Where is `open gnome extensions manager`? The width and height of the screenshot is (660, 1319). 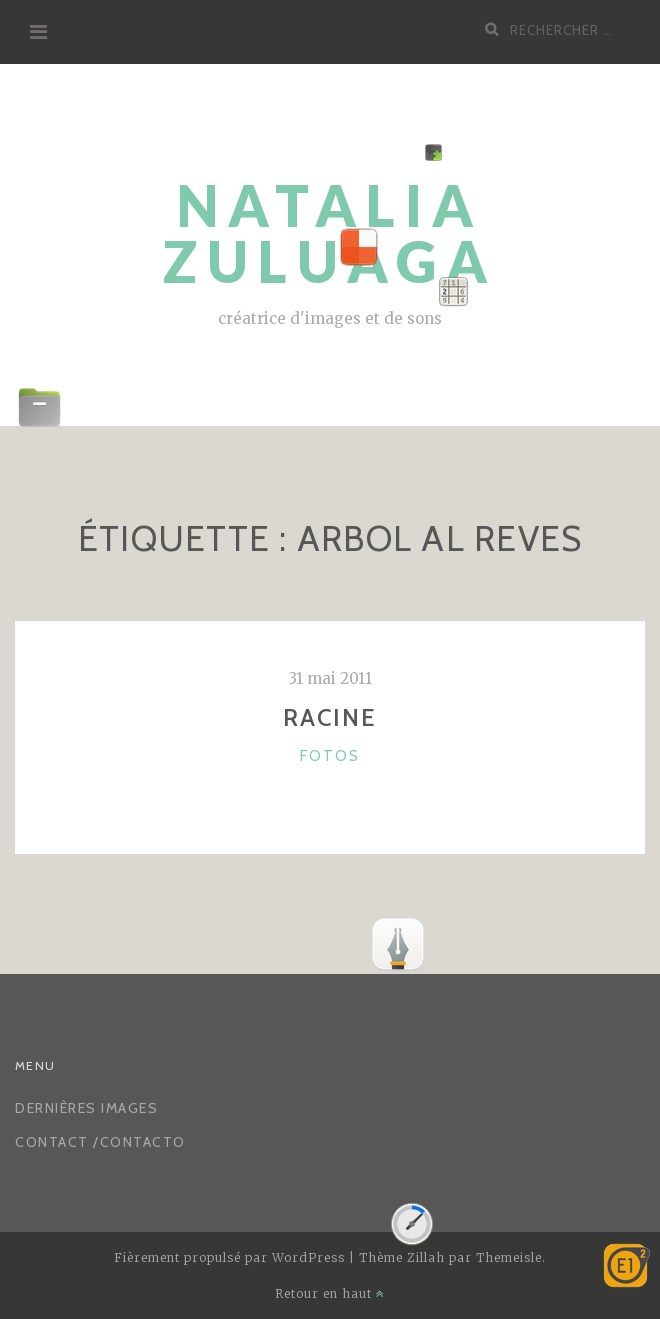
open gnome extensions manager is located at coordinates (433, 152).